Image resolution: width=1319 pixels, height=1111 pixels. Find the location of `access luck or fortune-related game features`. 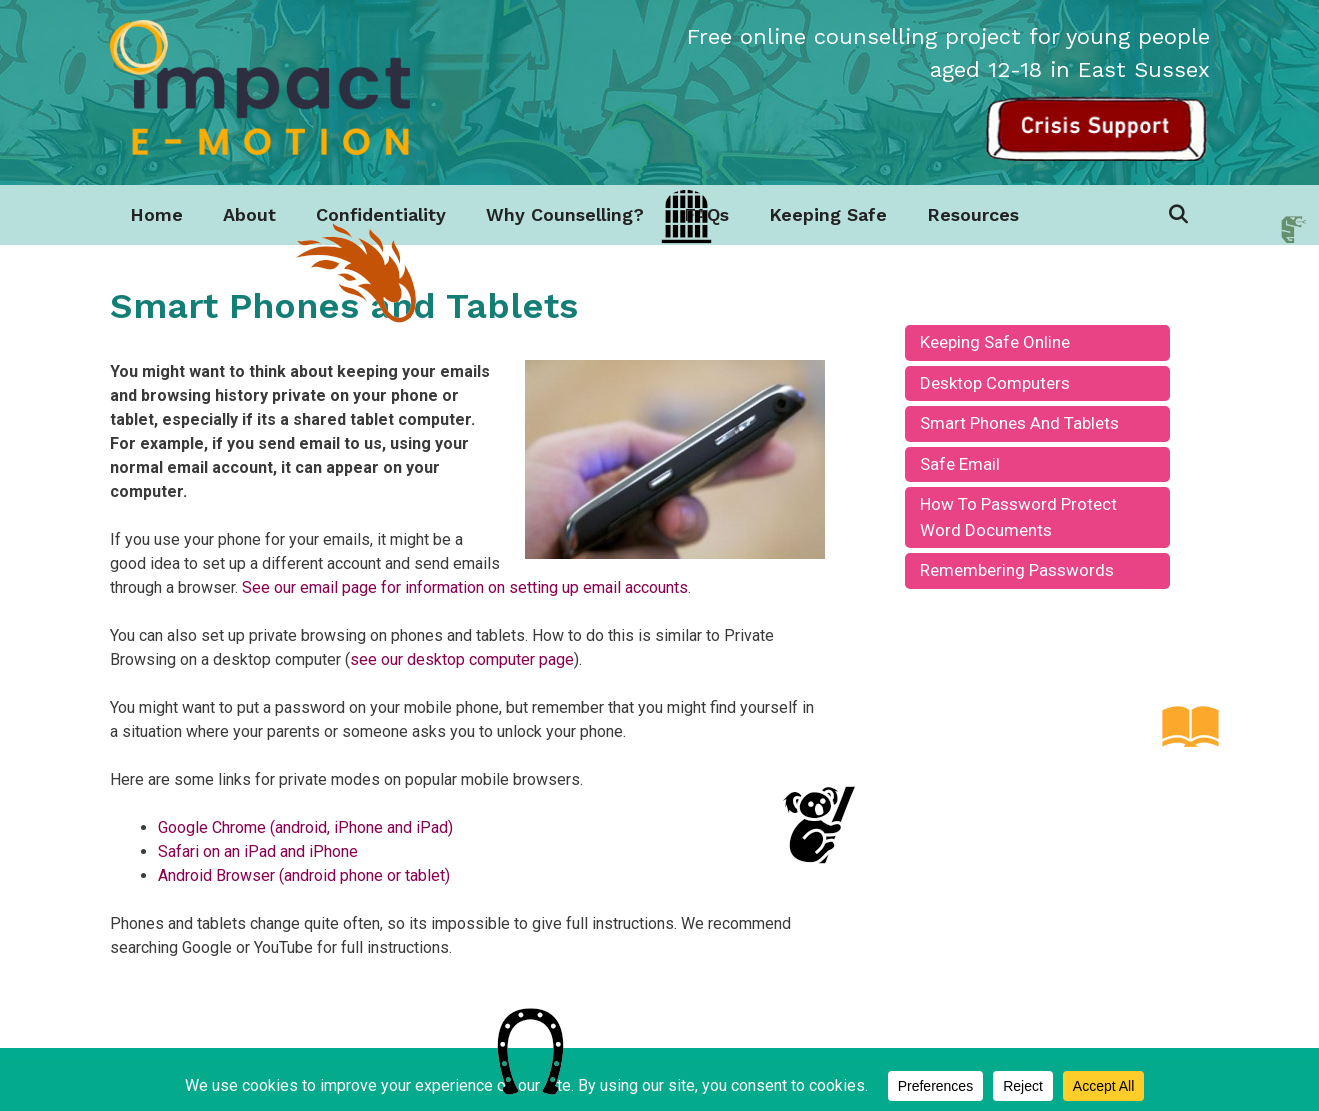

access luck or fortune-related game features is located at coordinates (530, 1051).